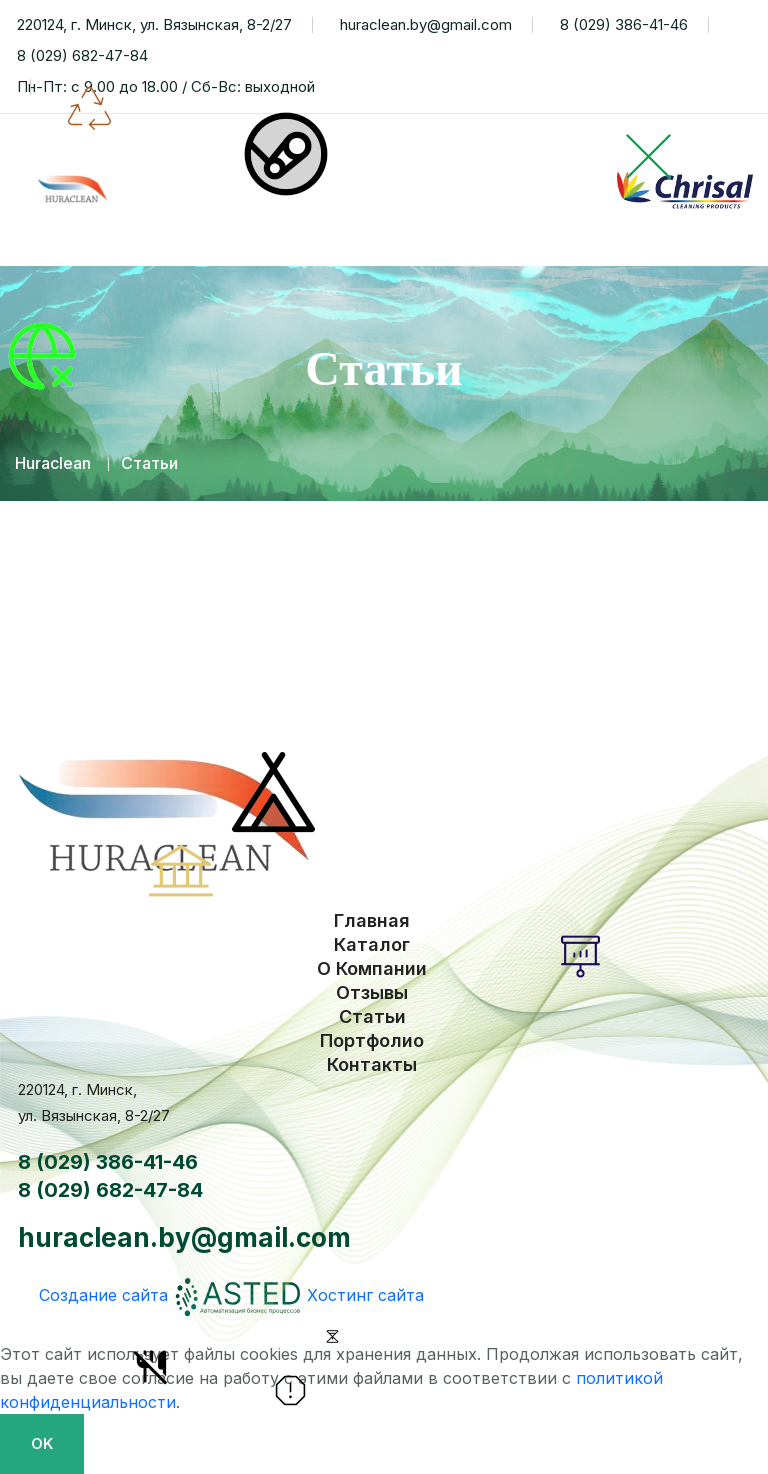 Image resolution: width=768 pixels, height=1474 pixels. I want to click on close a window or dialog, so click(648, 156).